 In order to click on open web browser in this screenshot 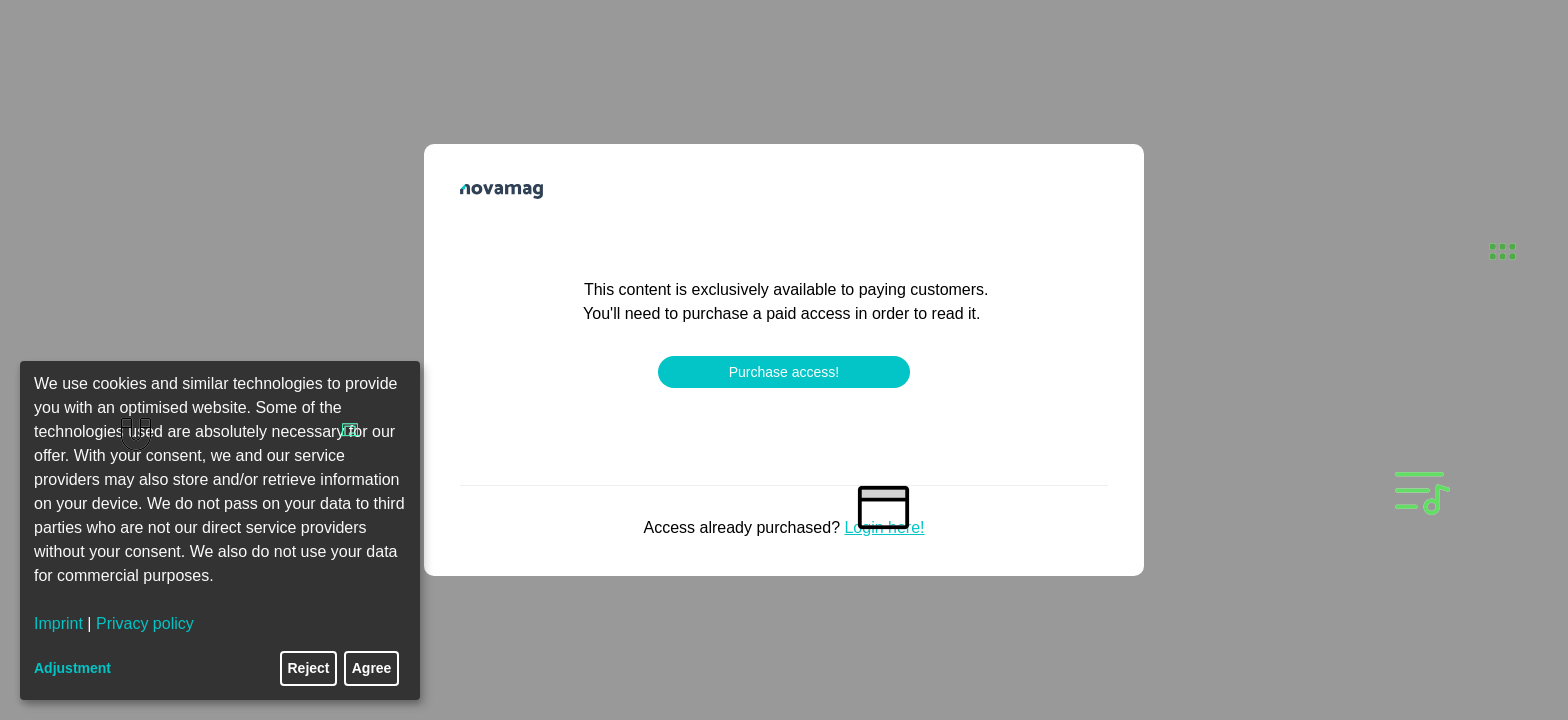, I will do `click(883, 507)`.